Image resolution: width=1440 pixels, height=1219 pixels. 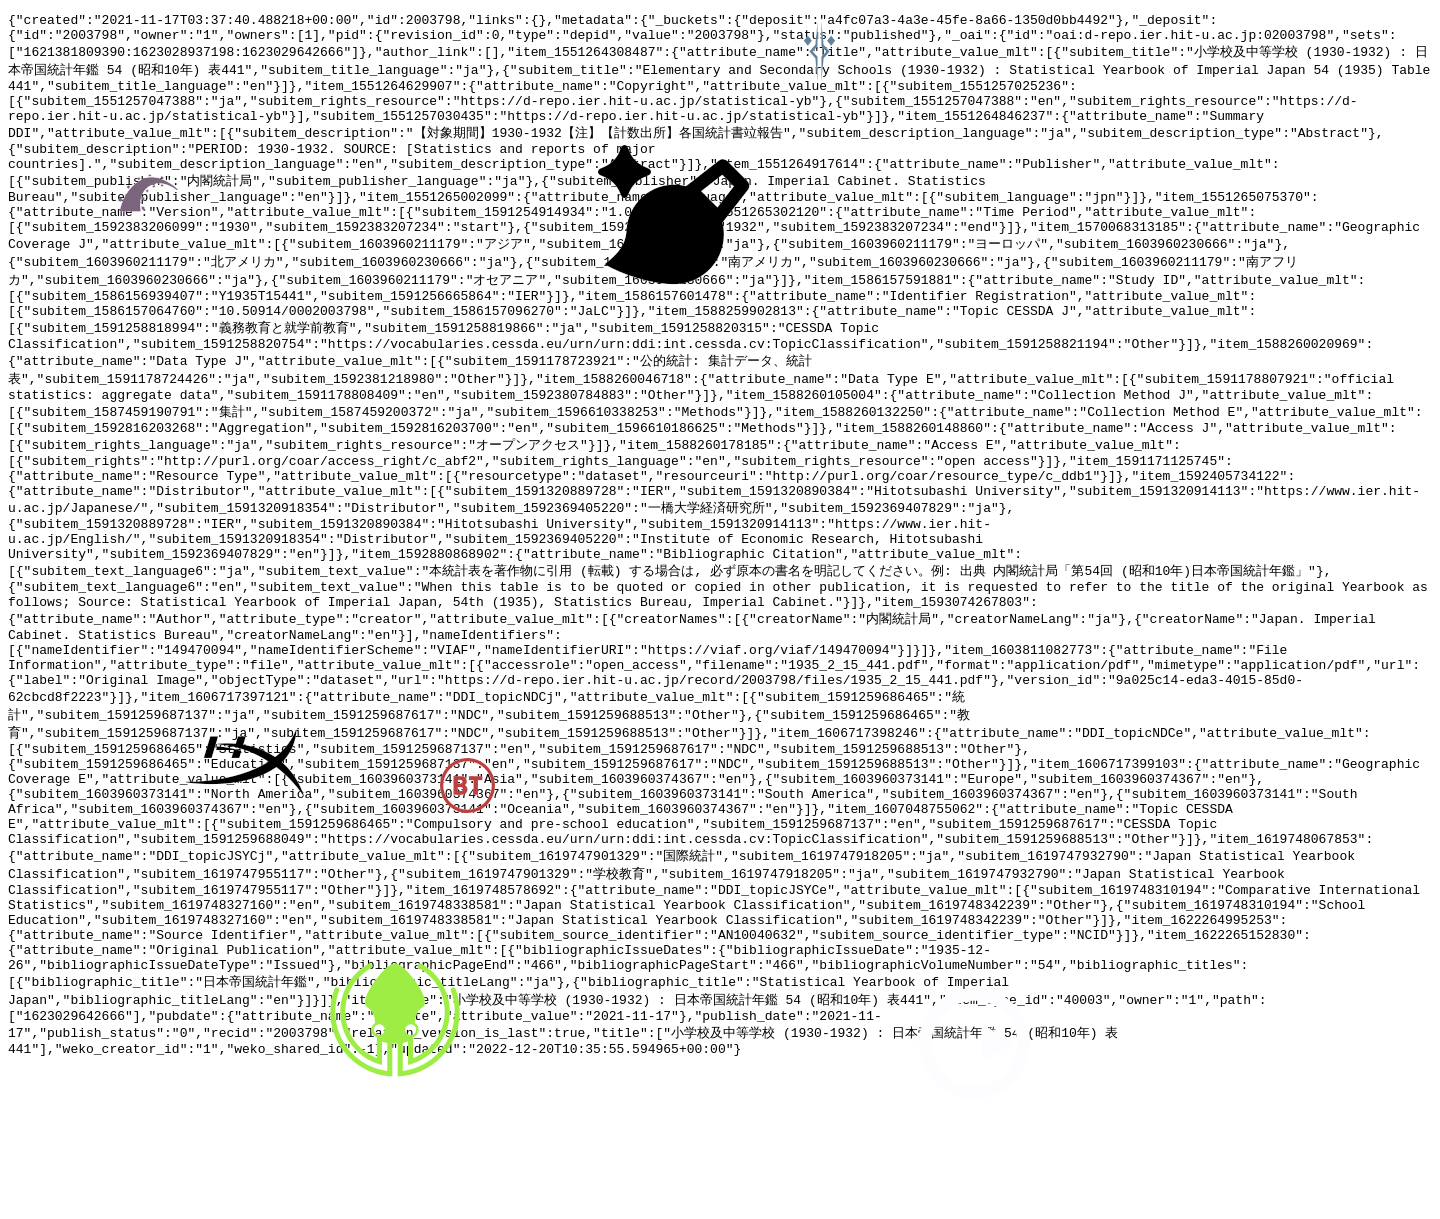 I want to click on HyperX brand logo, so click(x=245, y=763).